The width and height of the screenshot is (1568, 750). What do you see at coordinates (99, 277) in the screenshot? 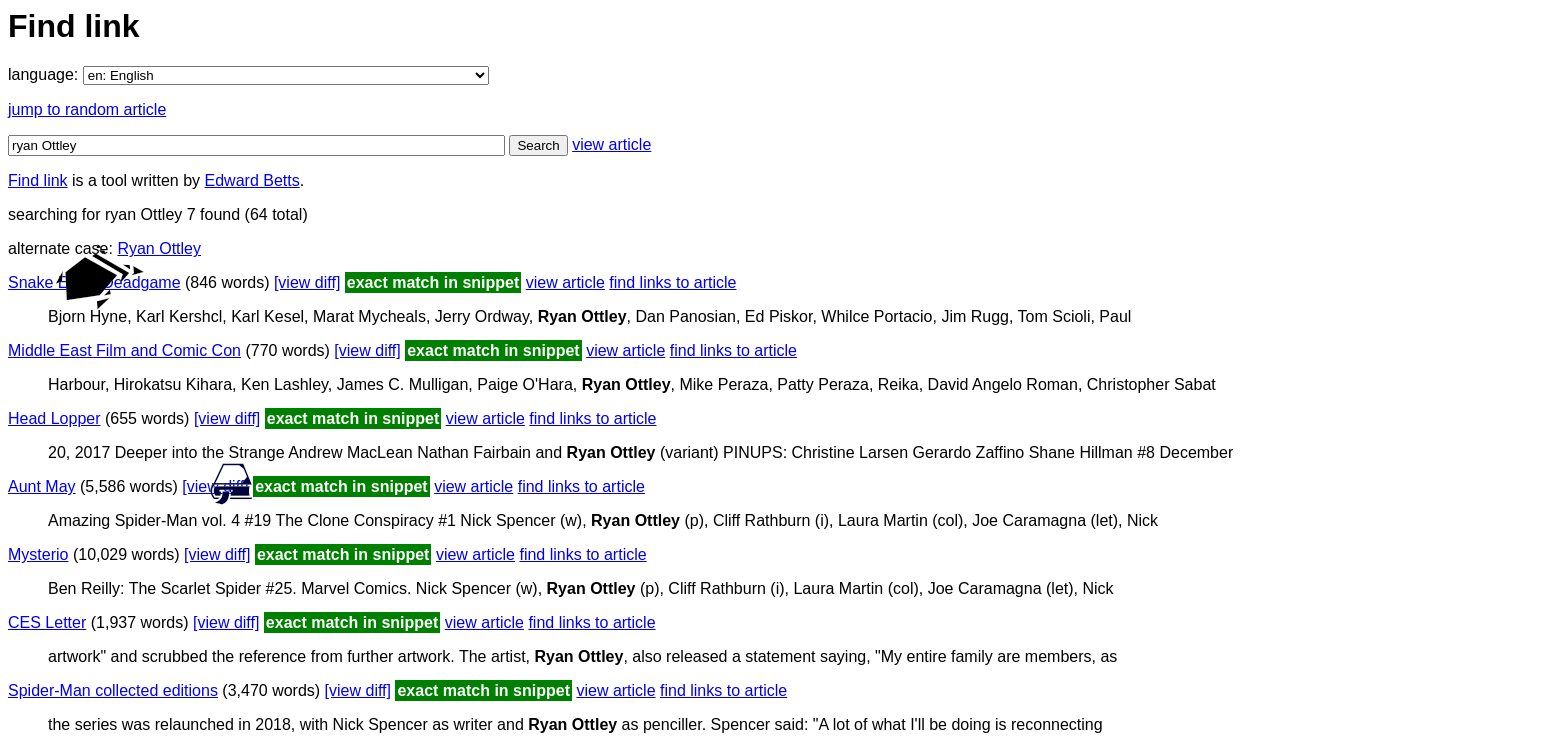
I see `access origami or paper craft tutorials` at bounding box center [99, 277].